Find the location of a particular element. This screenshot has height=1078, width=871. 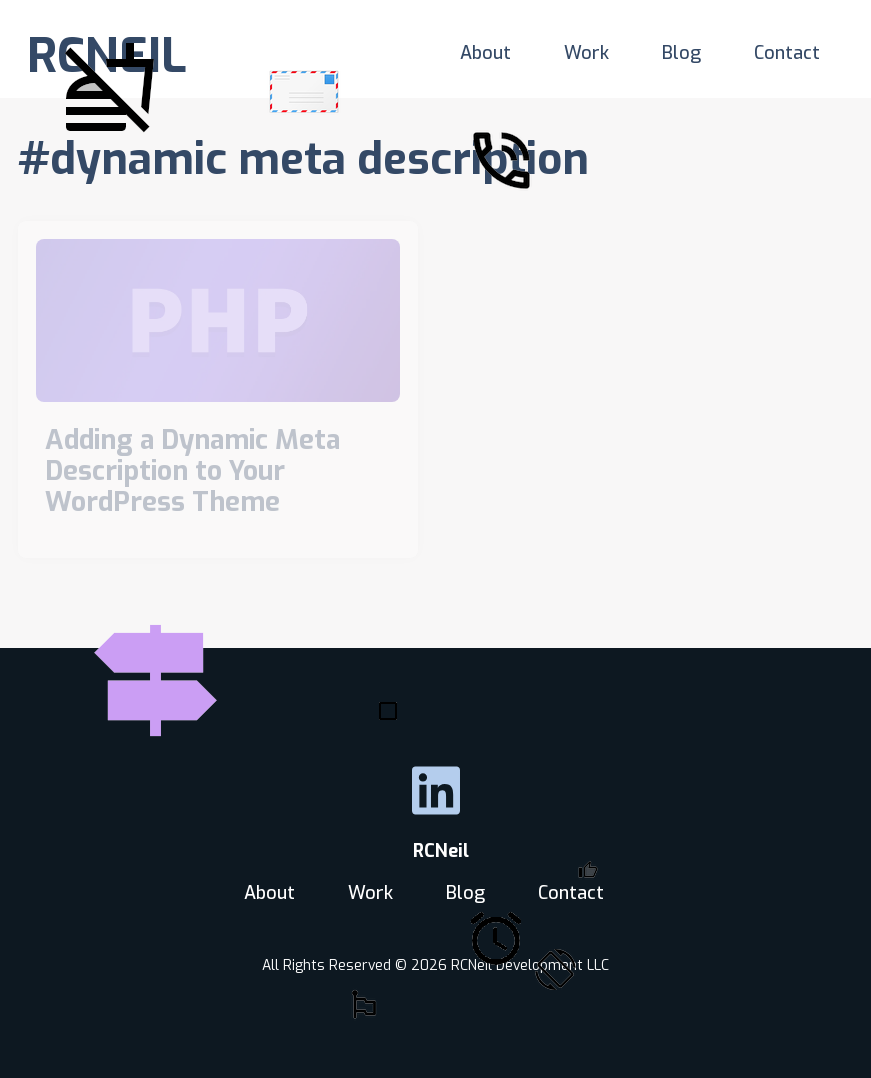

access your inbox or email is located at coordinates (304, 92).